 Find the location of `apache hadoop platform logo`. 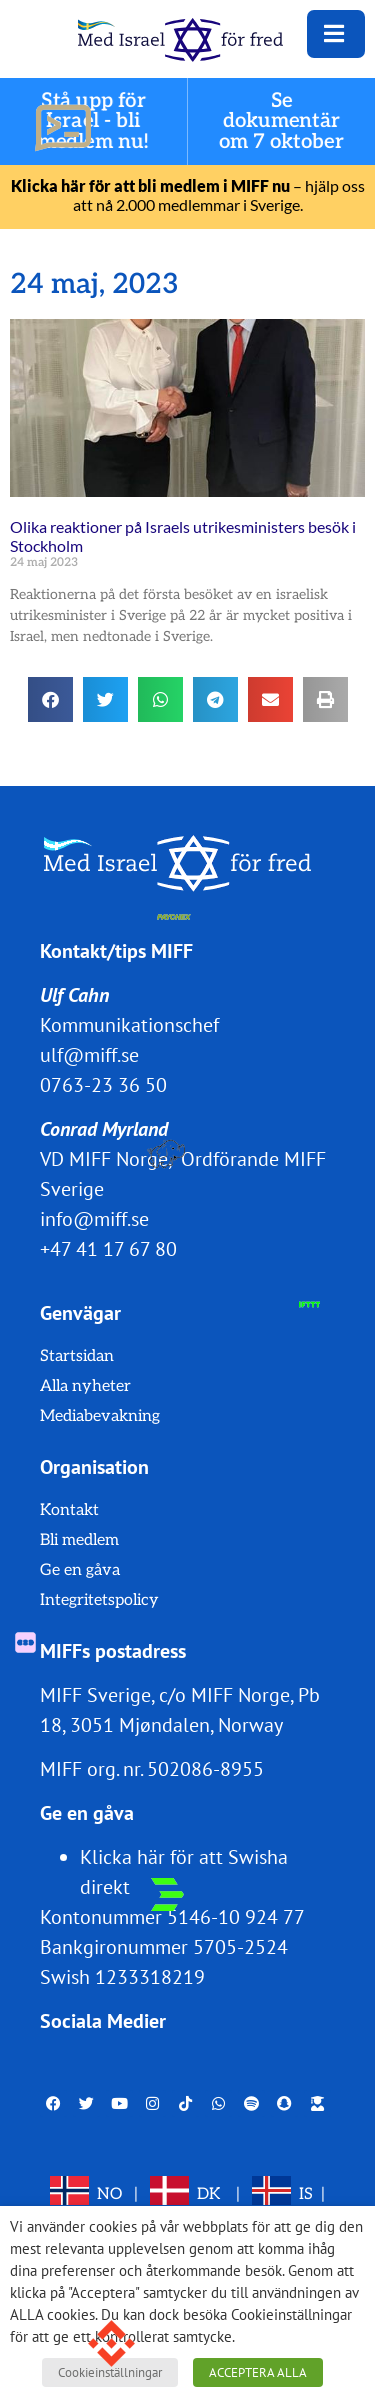

apache hadoop platform logo is located at coordinates (166, 1154).